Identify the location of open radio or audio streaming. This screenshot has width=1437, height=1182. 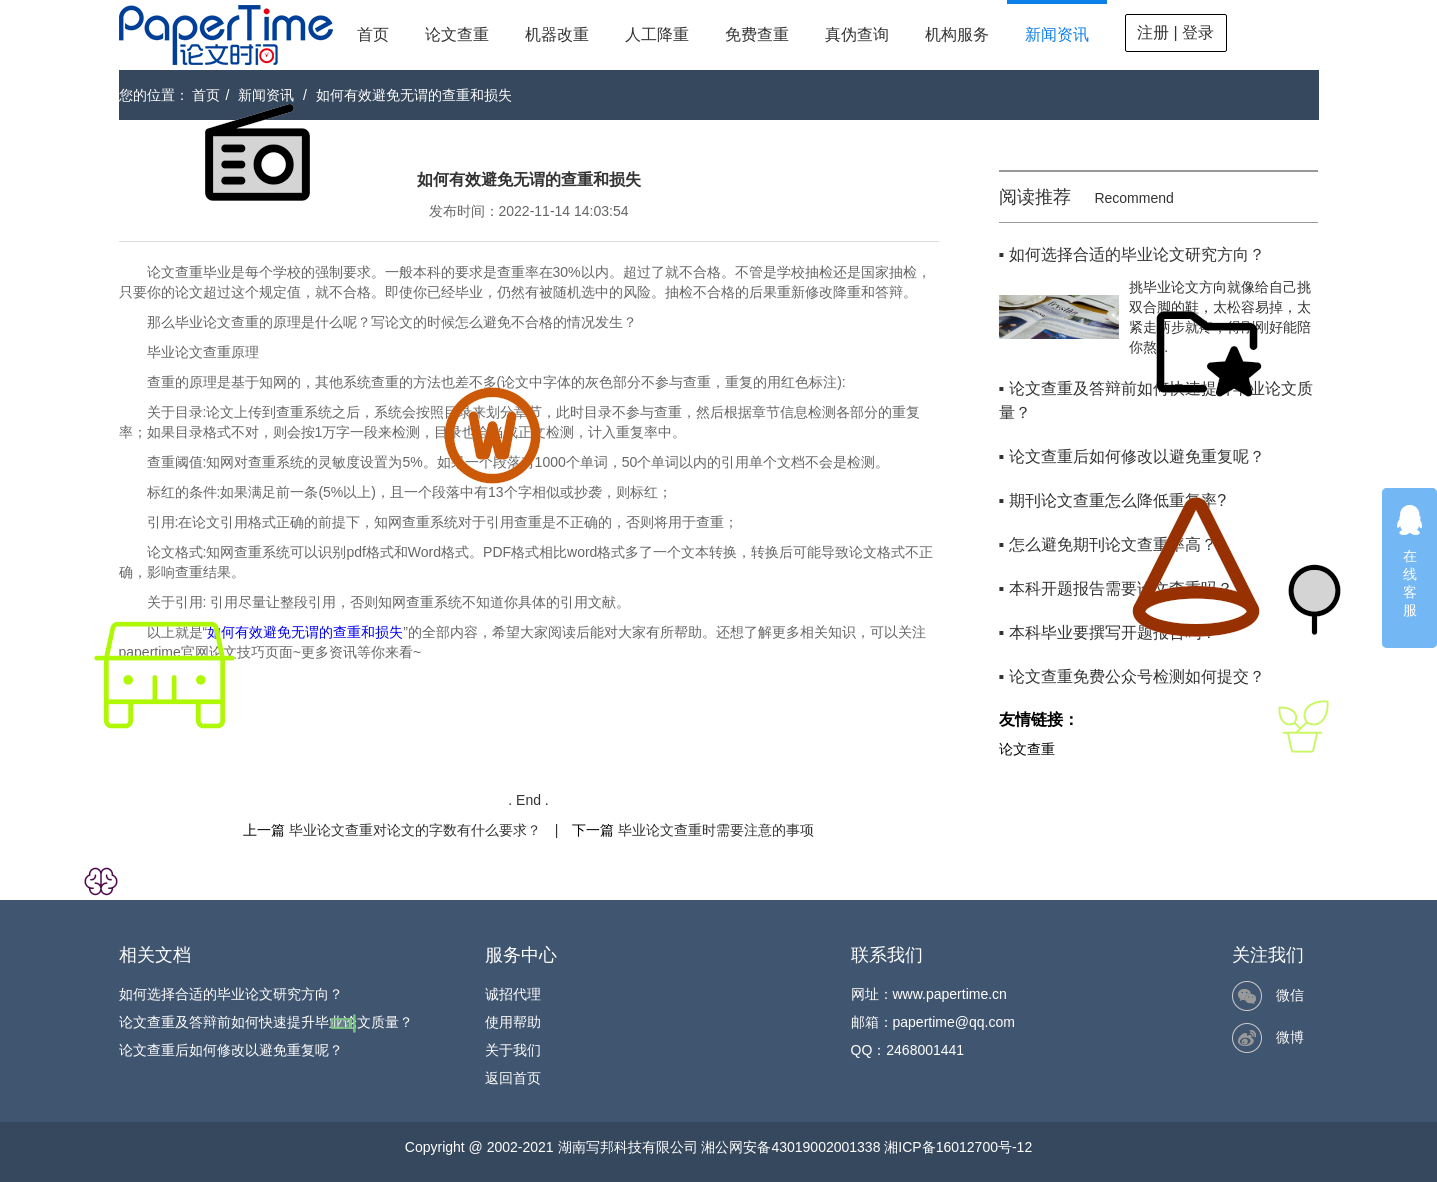
(257, 160).